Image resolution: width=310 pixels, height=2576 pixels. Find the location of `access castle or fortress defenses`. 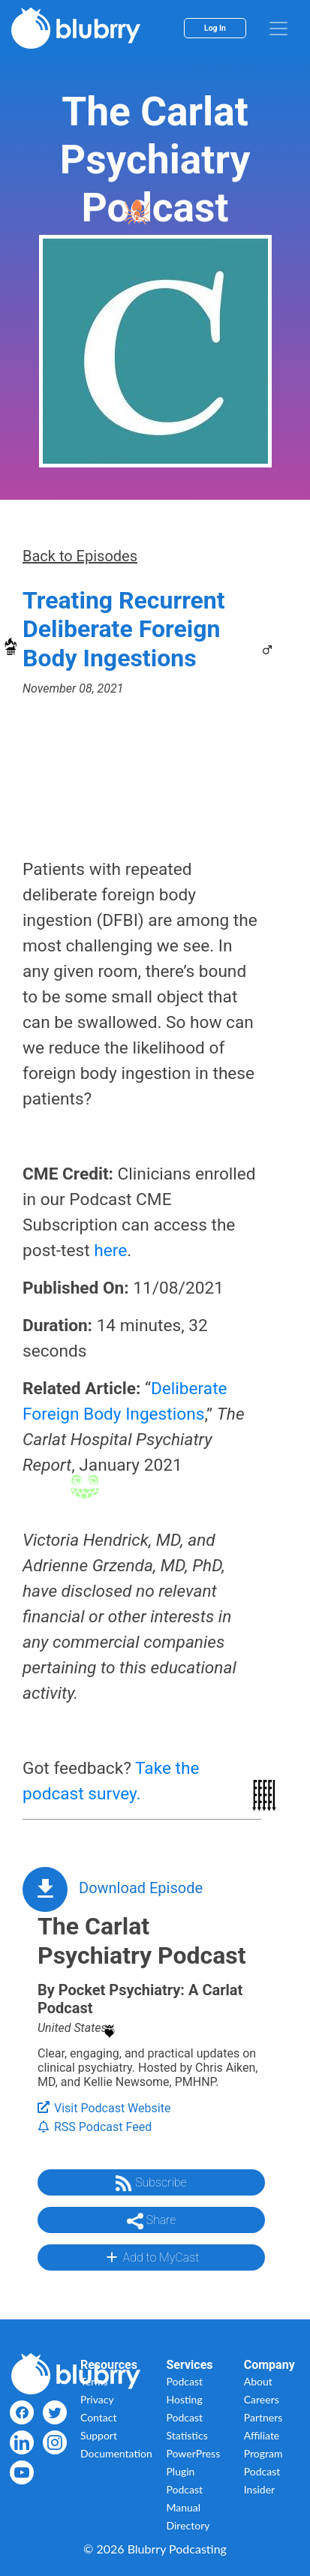

access castle or fortress defenses is located at coordinates (263, 1795).